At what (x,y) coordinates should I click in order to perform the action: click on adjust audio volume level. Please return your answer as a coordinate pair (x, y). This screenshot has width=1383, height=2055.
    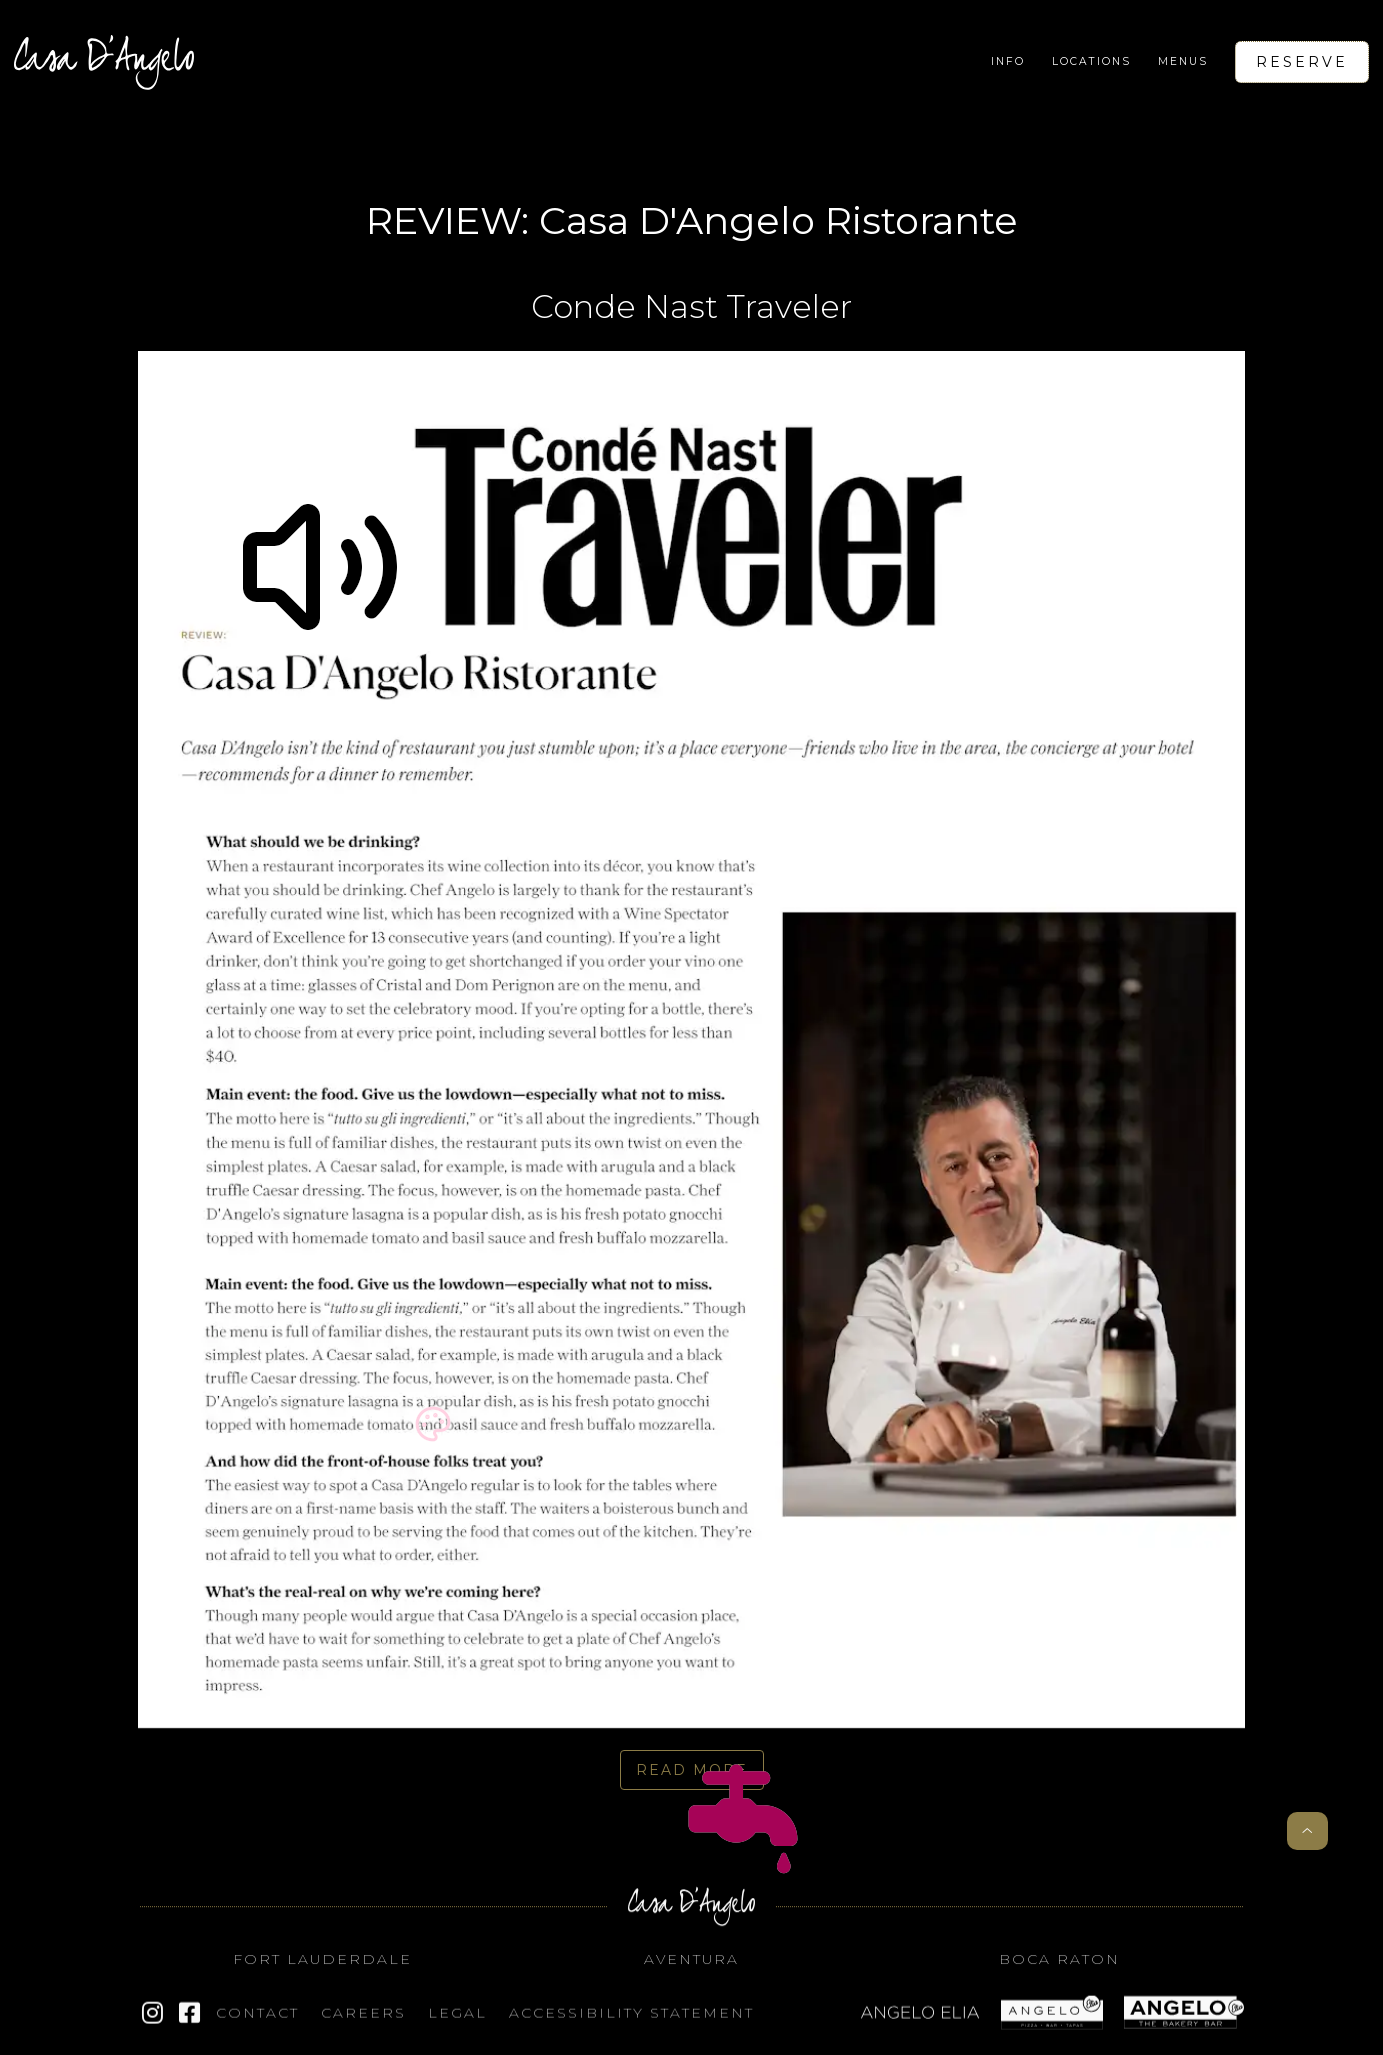
    Looking at the image, I should click on (320, 567).